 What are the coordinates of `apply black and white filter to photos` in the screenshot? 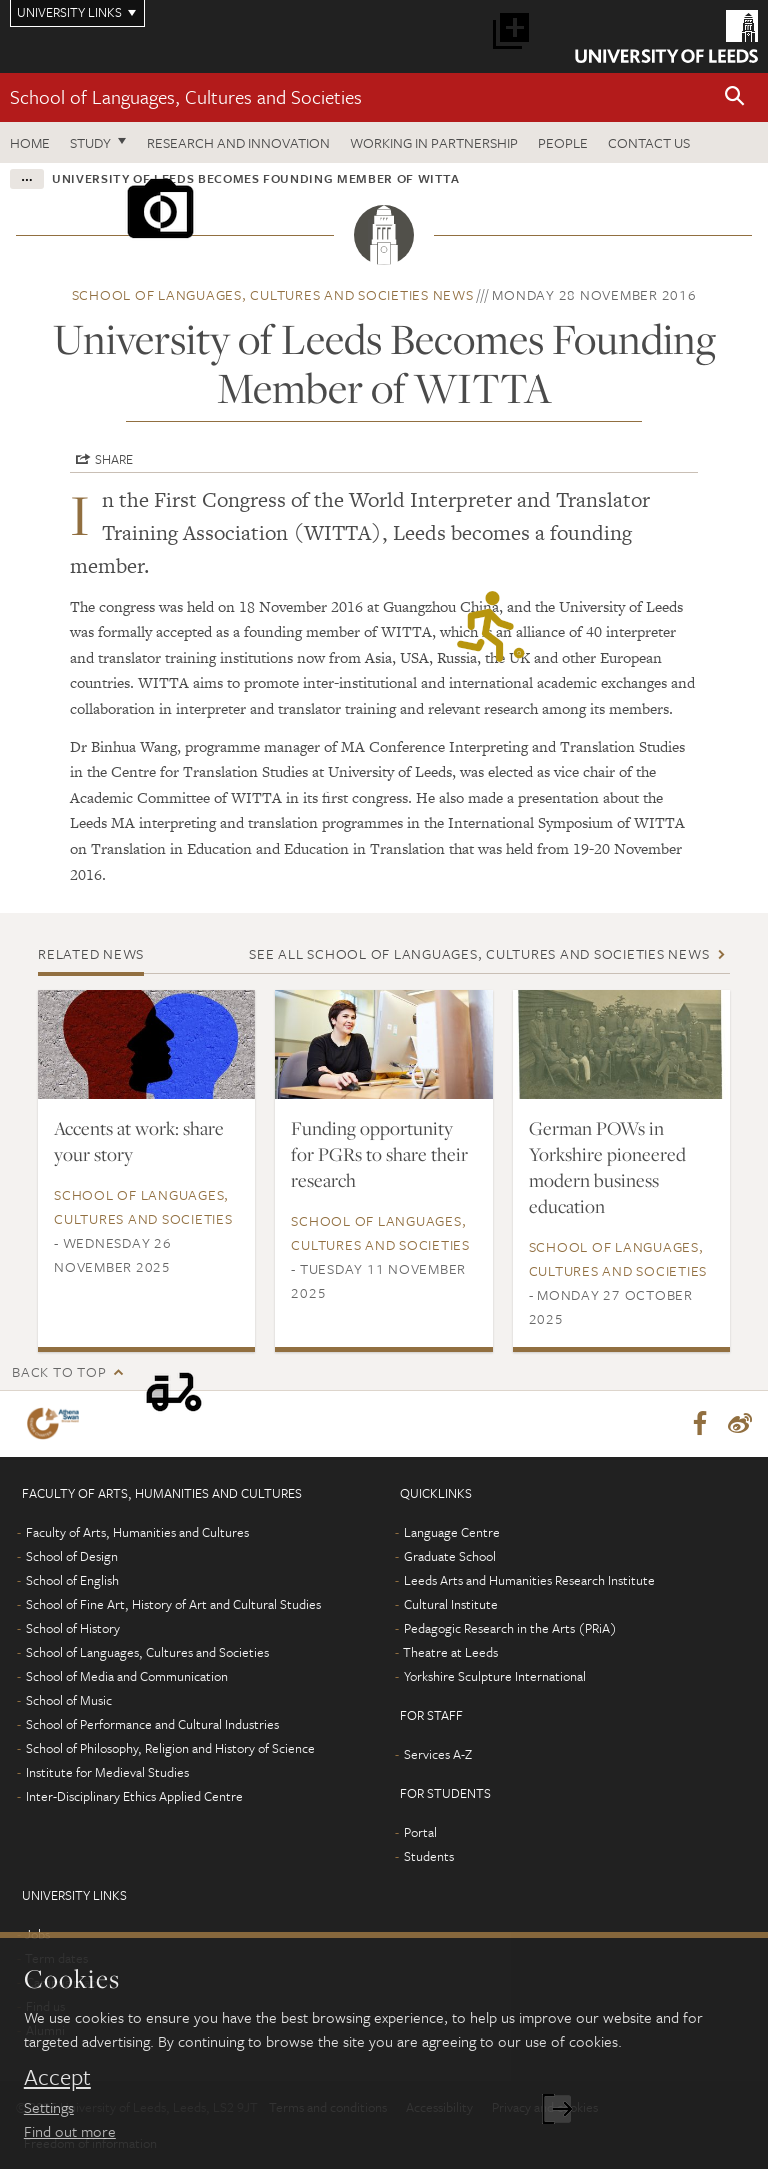 It's located at (160, 208).